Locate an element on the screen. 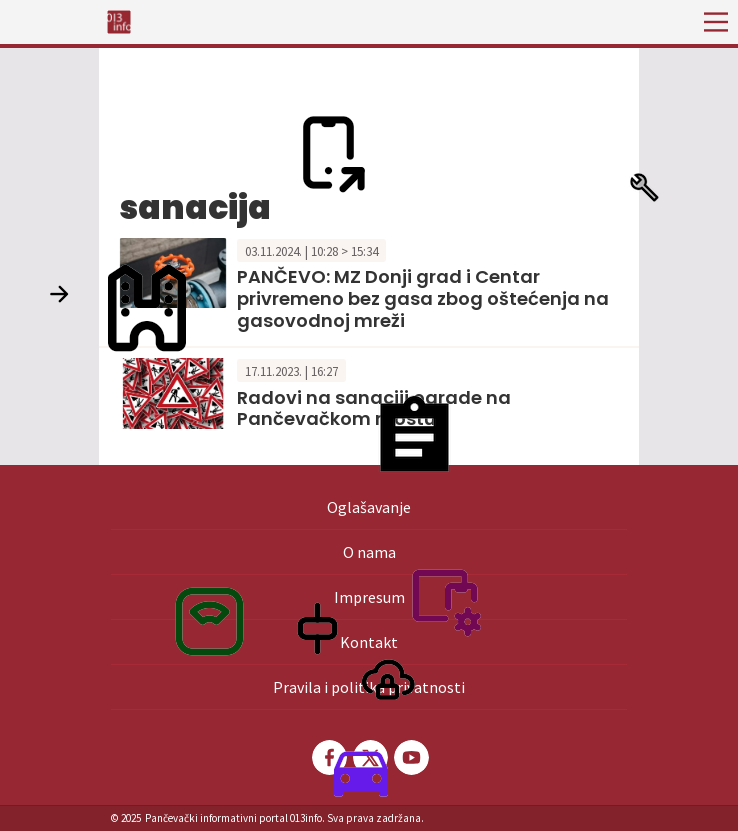  access settings or configuration options is located at coordinates (644, 187).